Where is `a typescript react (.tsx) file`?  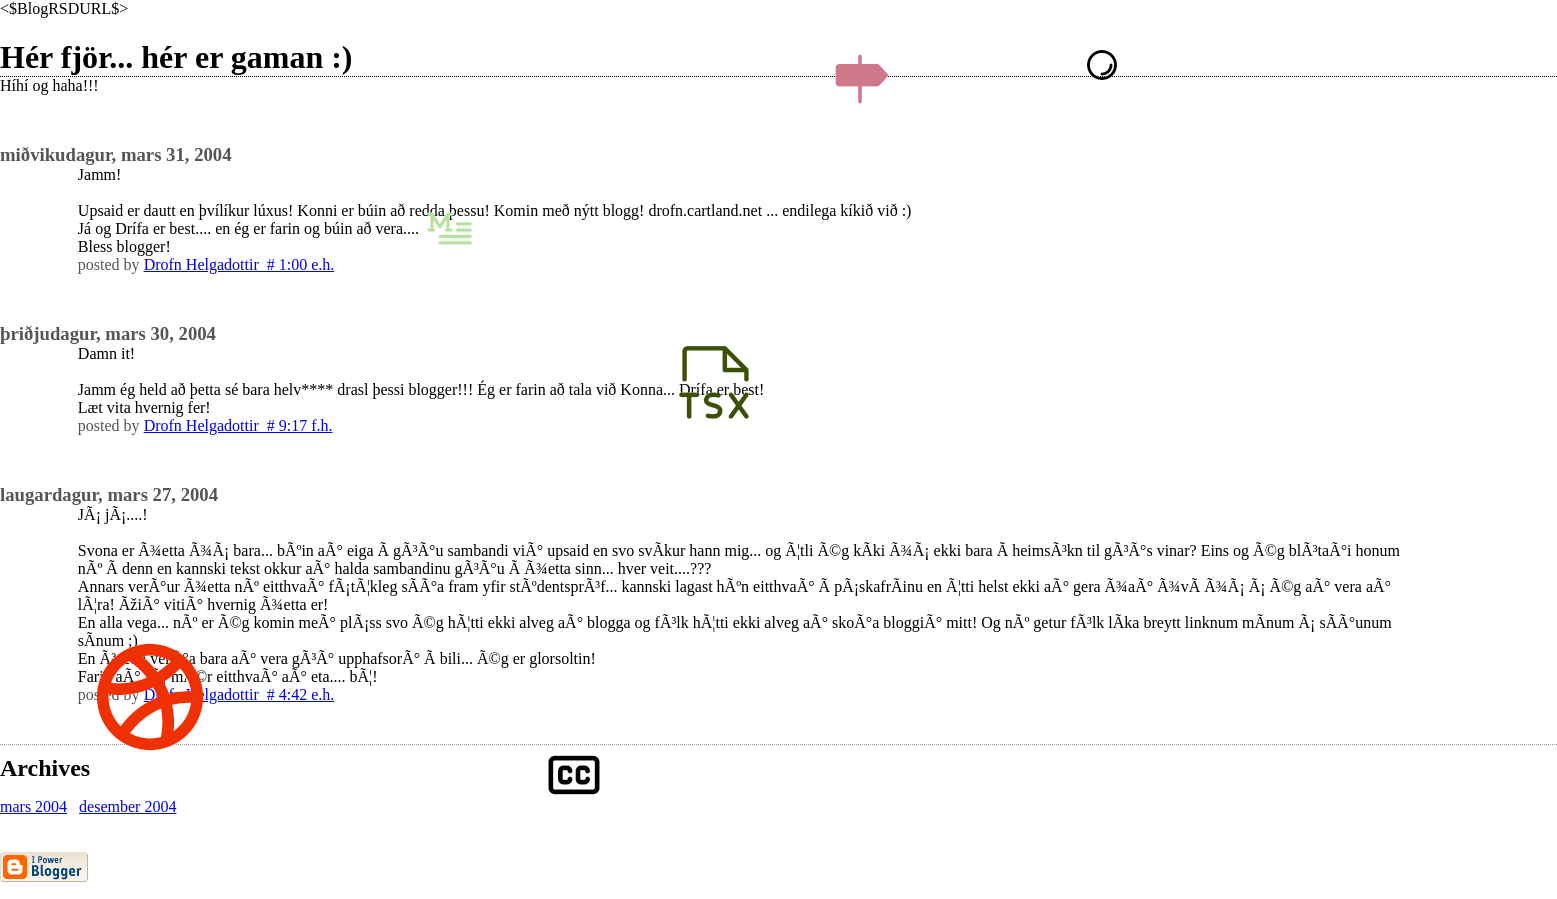 a typescript react (.tsx) file is located at coordinates (715, 385).